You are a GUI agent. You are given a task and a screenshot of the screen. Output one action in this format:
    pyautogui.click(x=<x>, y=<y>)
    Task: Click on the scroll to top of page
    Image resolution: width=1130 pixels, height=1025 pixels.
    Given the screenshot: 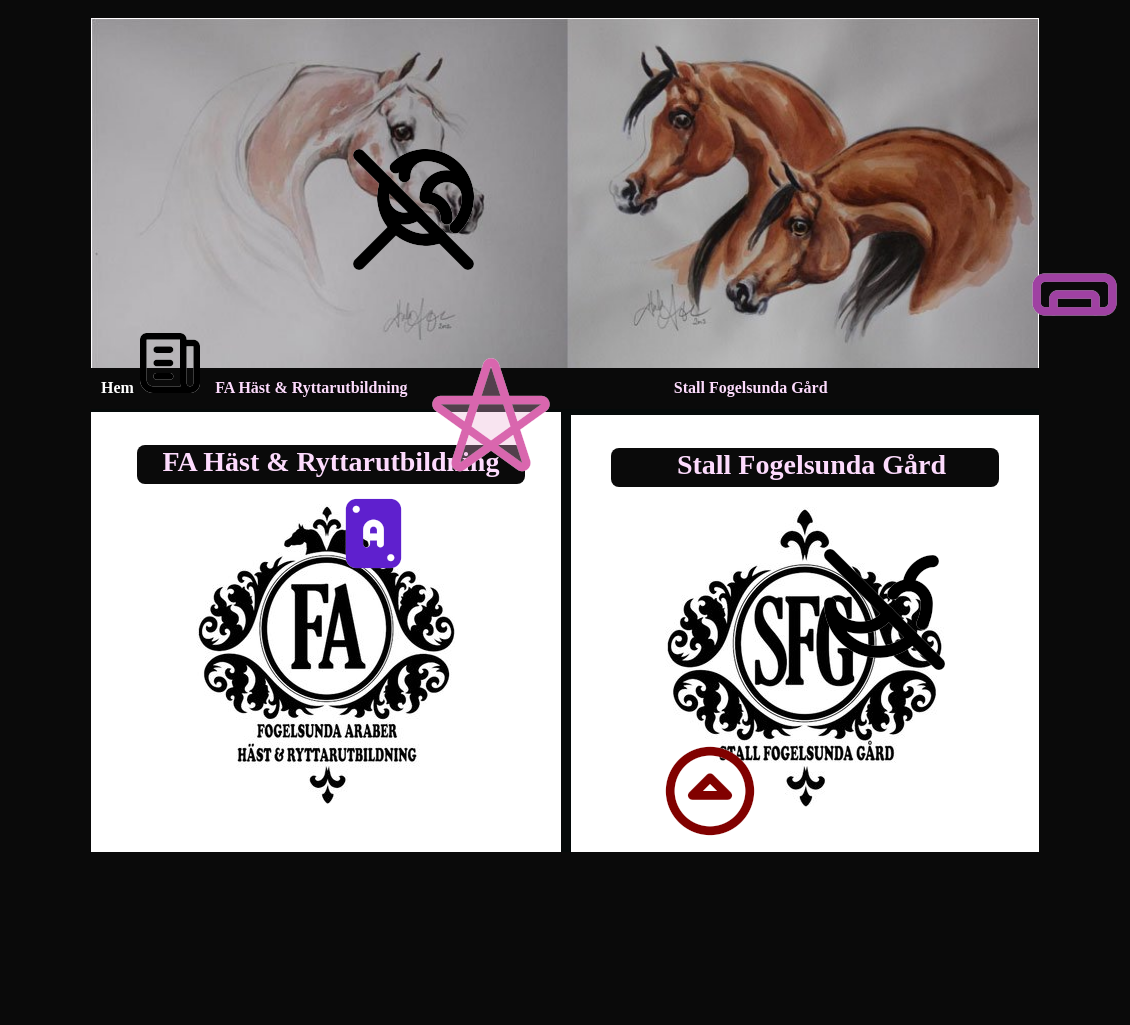 What is the action you would take?
    pyautogui.click(x=710, y=791)
    